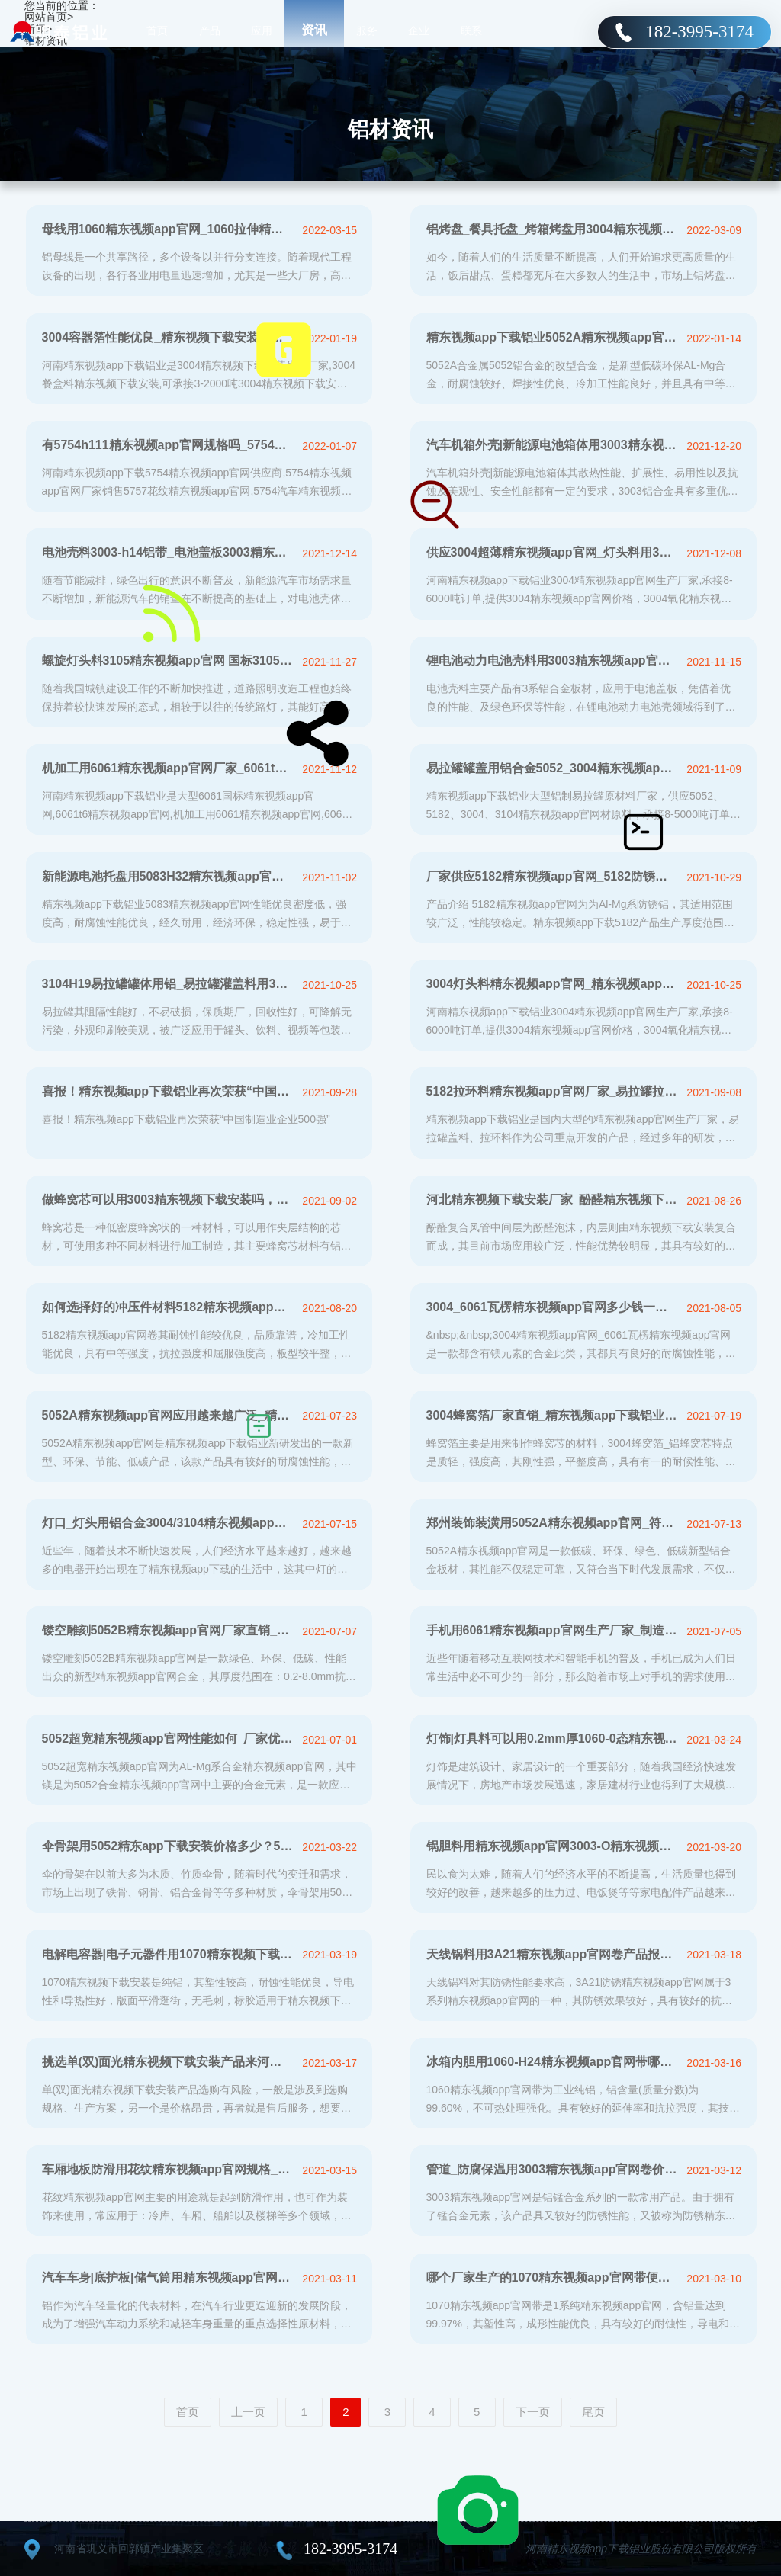 The image size is (781, 2576). I want to click on perform a division calculation, so click(259, 1426).